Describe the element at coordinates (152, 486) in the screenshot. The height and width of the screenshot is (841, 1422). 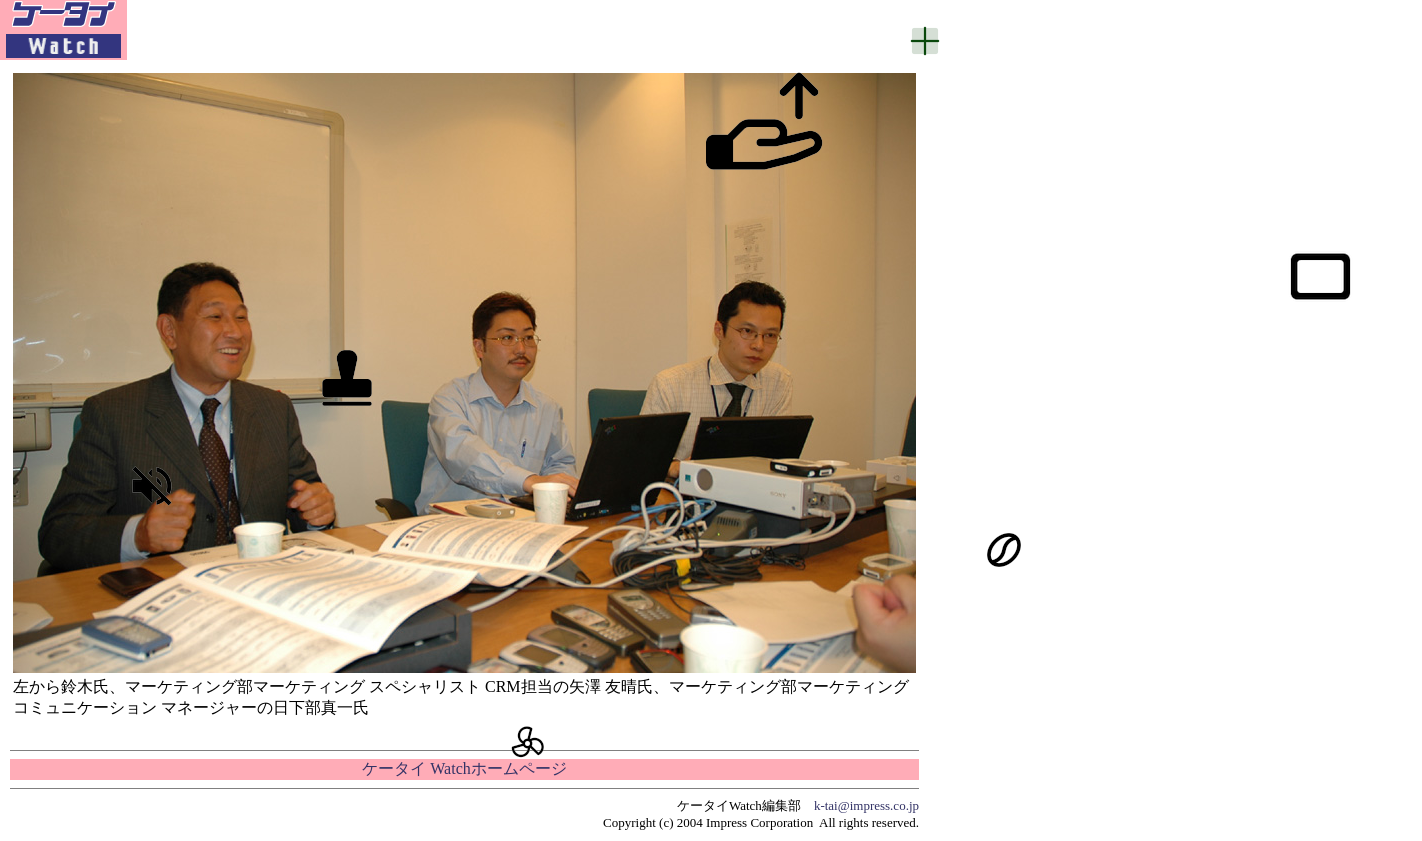
I see `mute audio or sound` at that location.